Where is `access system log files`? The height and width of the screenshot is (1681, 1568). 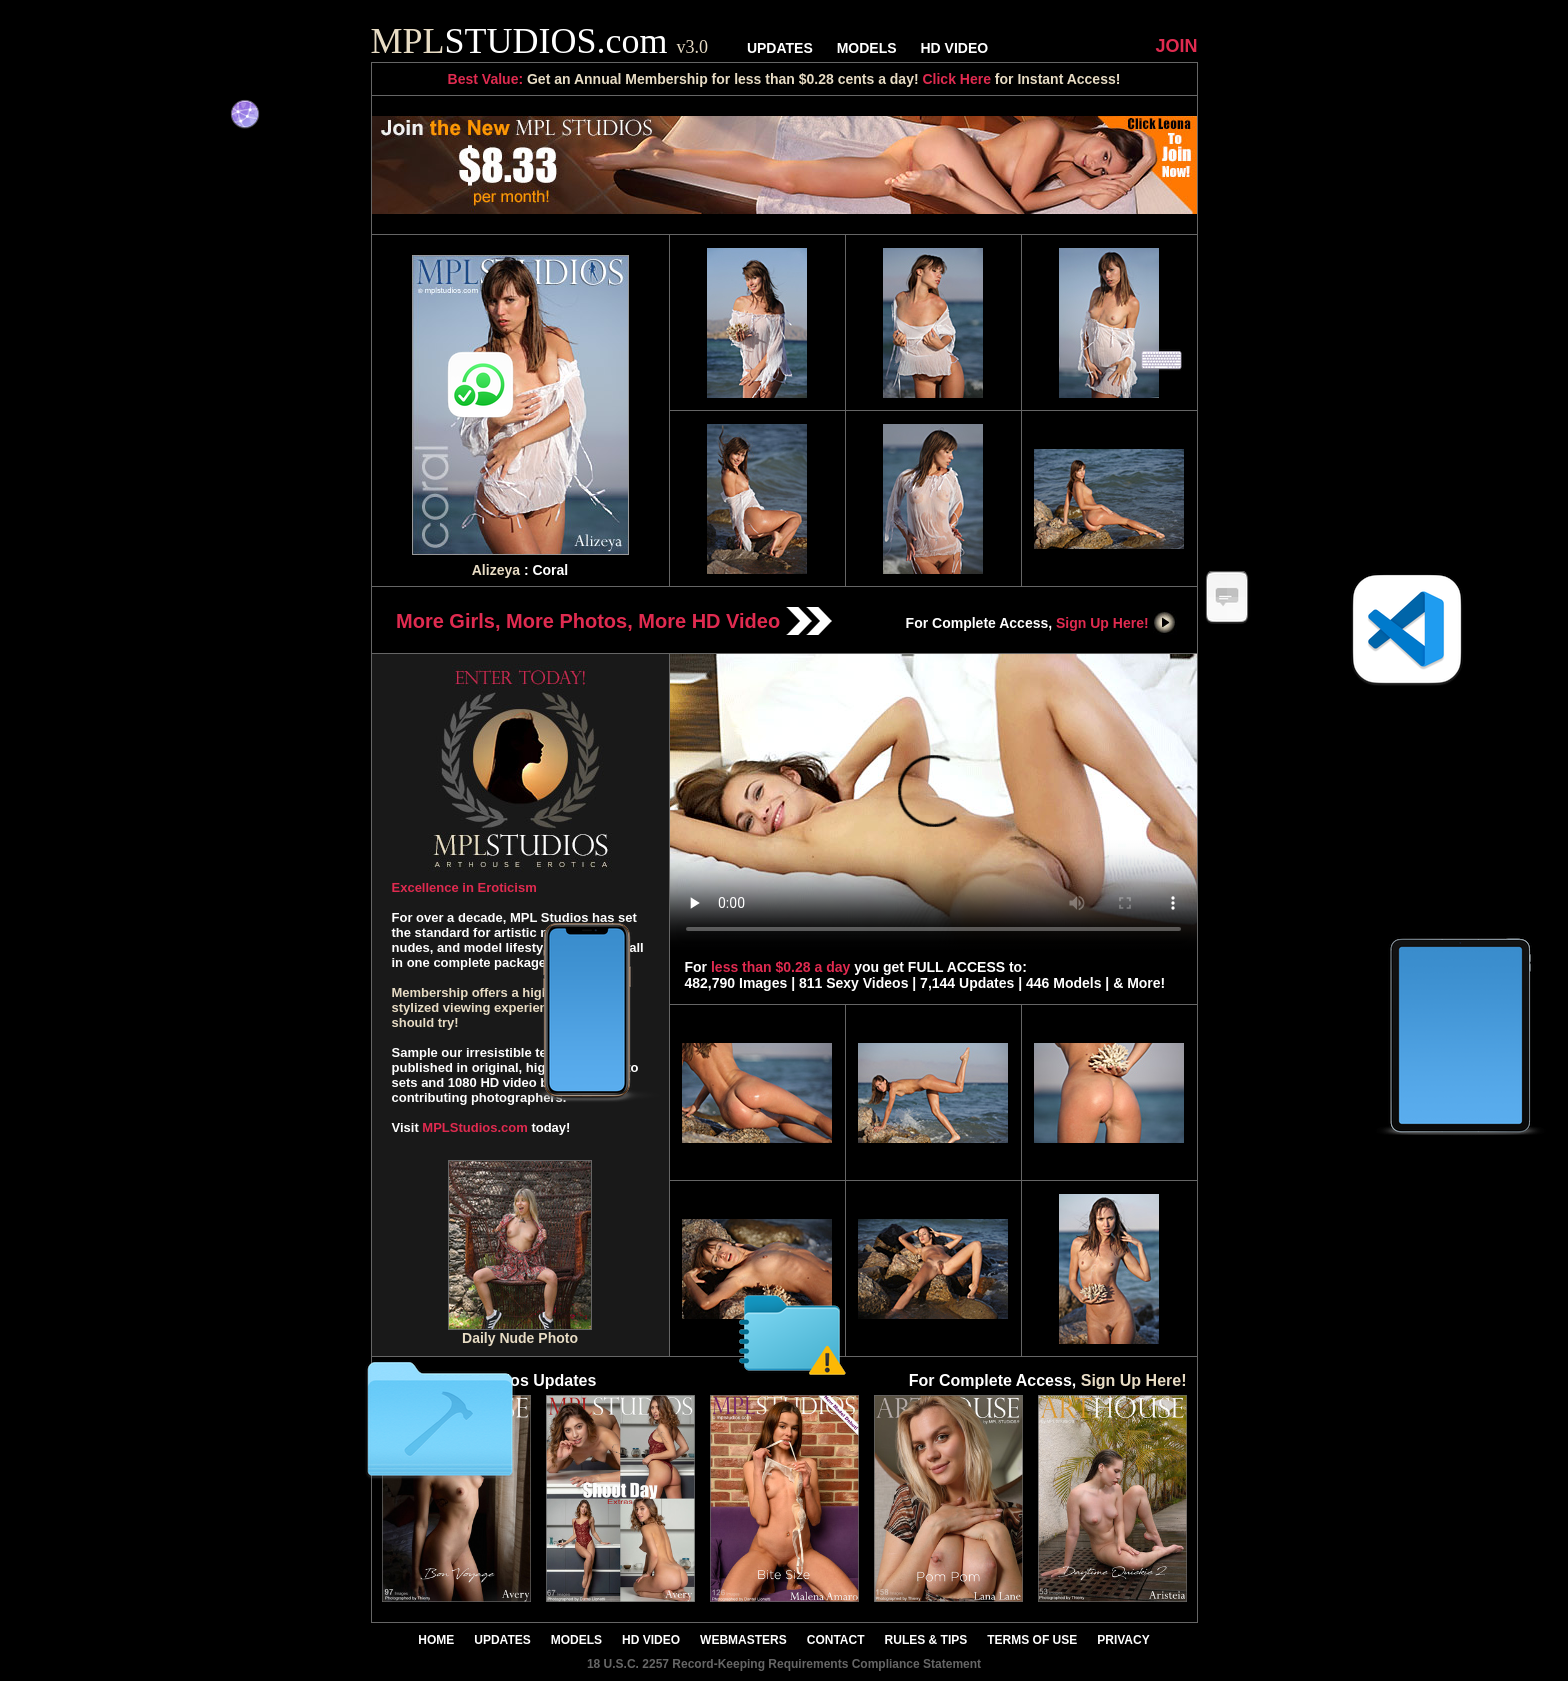
access system log files is located at coordinates (791, 1335).